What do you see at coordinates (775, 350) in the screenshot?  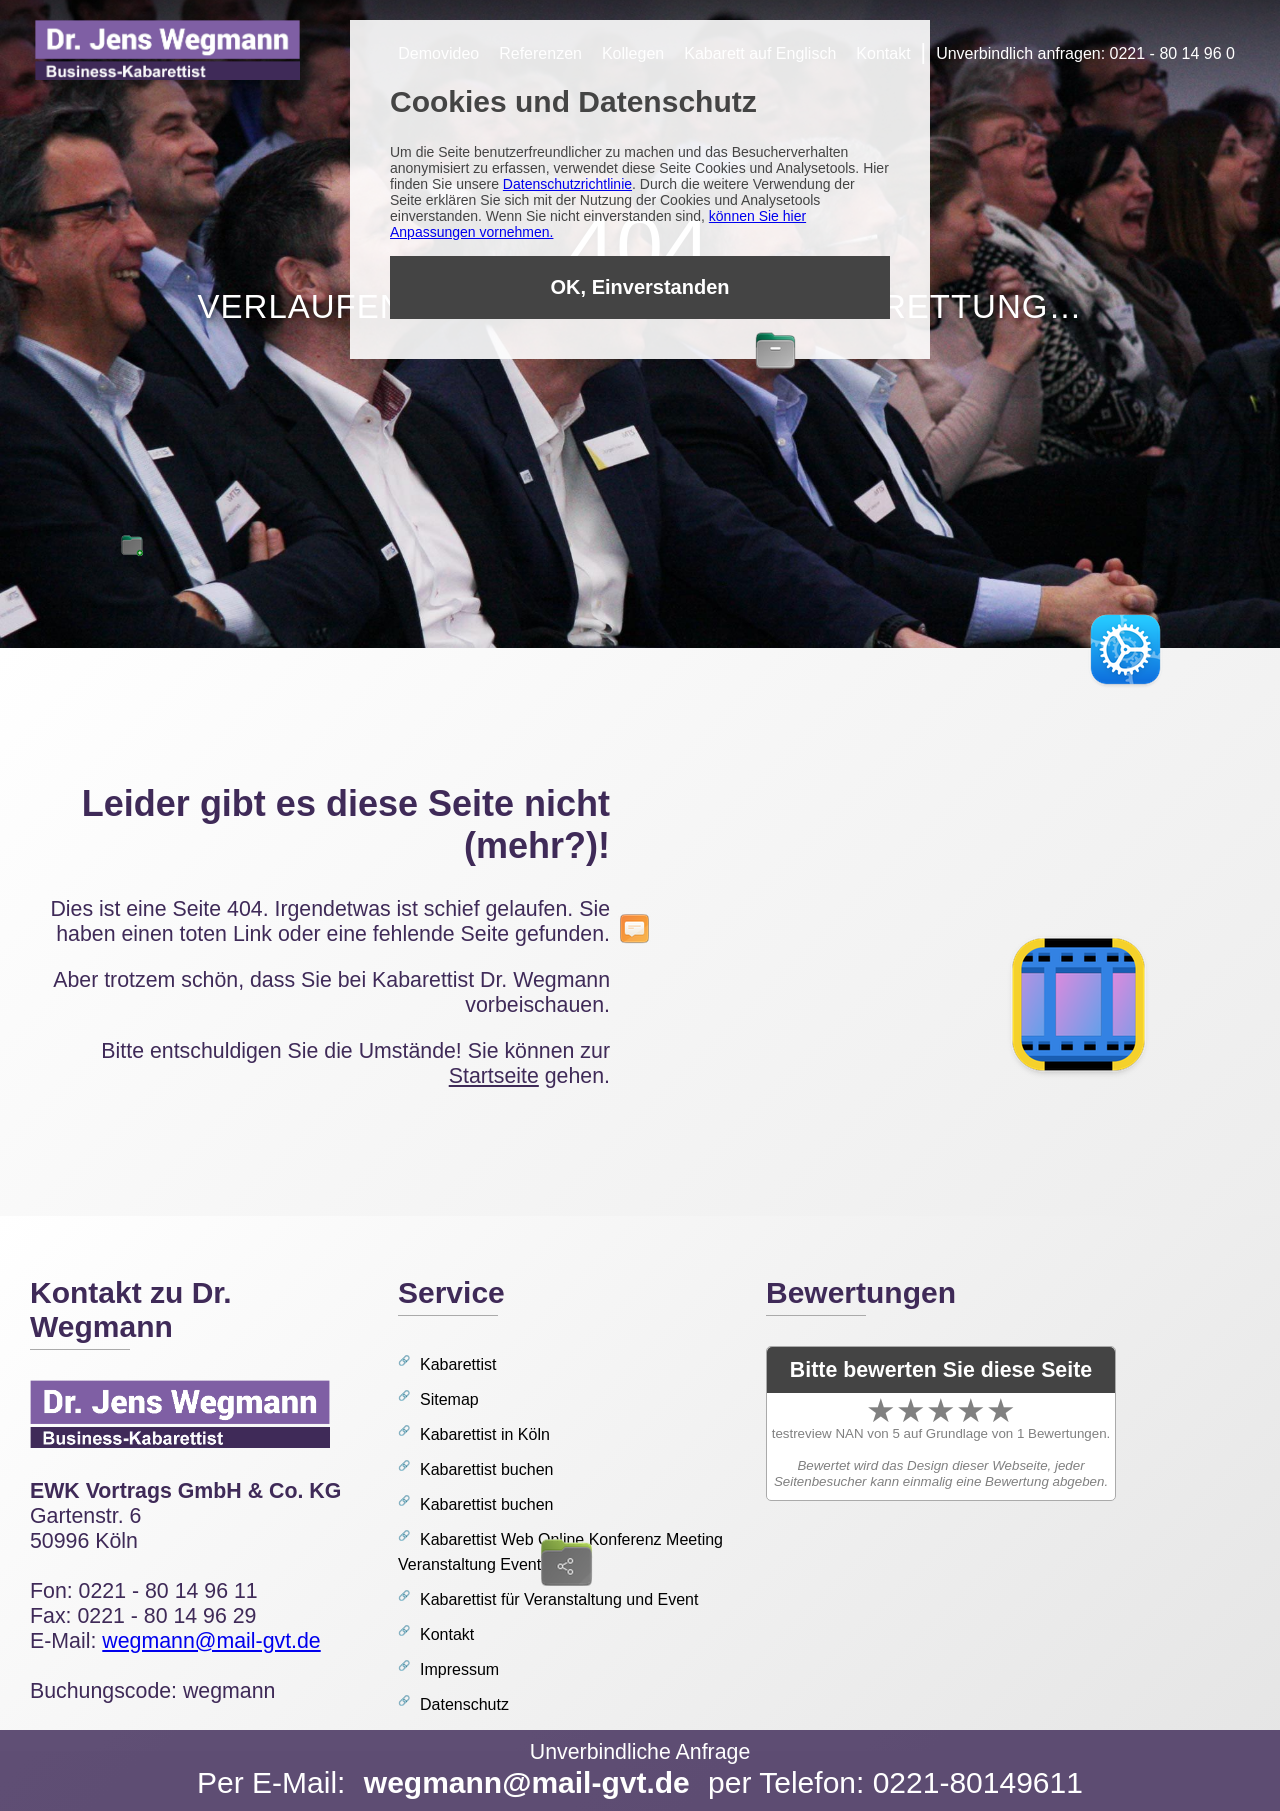 I see `open the file manager application` at bounding box center [775, 350].